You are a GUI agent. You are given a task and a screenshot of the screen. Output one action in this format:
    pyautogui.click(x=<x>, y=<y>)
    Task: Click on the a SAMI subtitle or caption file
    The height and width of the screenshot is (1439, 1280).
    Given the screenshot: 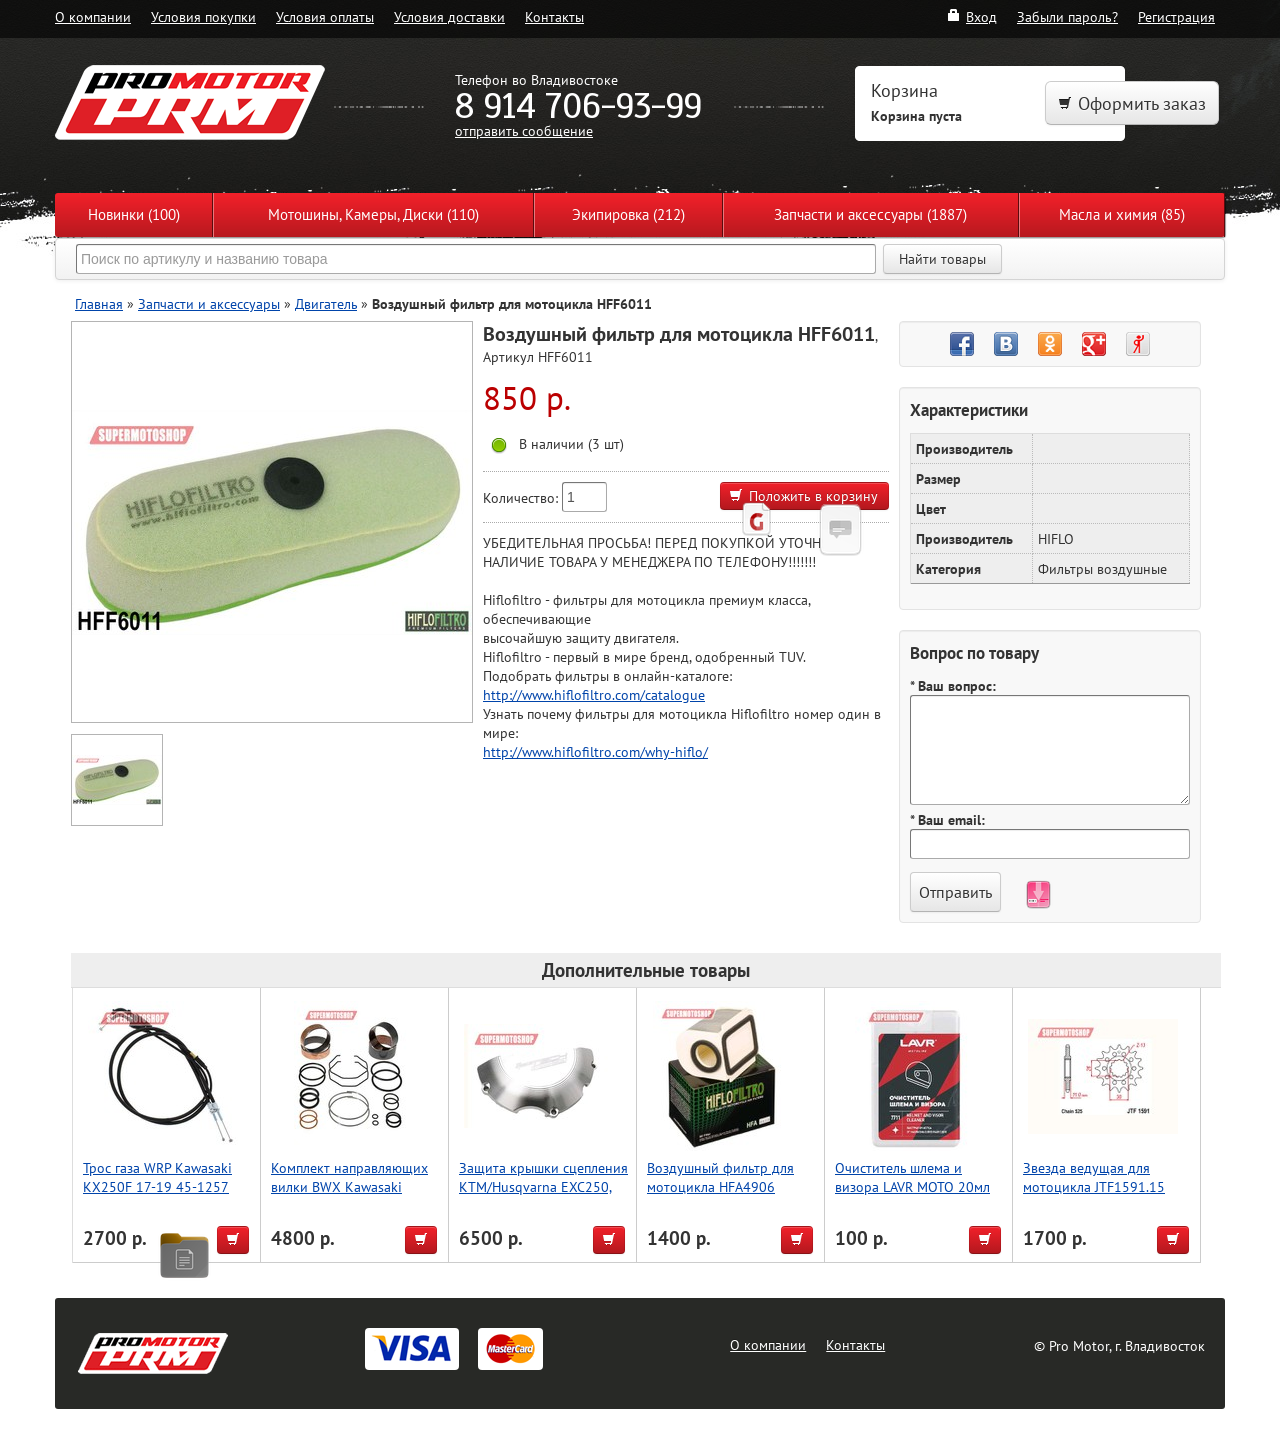 What is the action you would take?
    pyautogui.click(x=840, y=529)
    